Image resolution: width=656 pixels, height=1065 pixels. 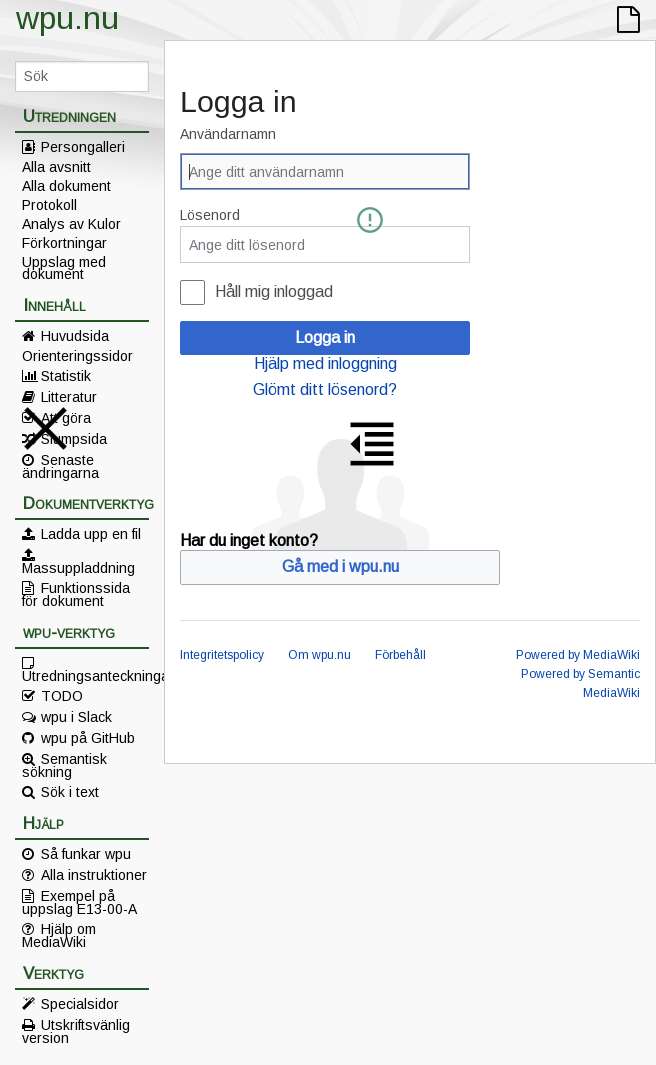 What do you see at coordinates (45, 428) in the screenshot?
I see `close the current window or tab` at bounding box center [45, 428].